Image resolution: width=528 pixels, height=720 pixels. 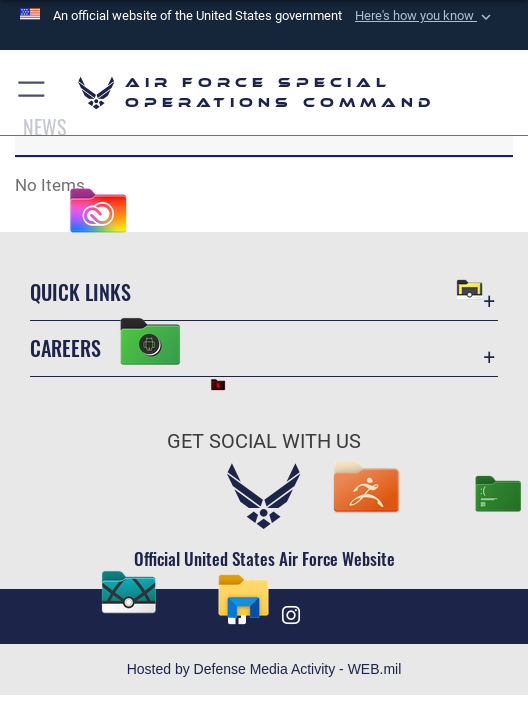 What do you see at coordinates (243, 595) in the screenshot?
I see `open windows file explorer` at bounding box center [243, 595].